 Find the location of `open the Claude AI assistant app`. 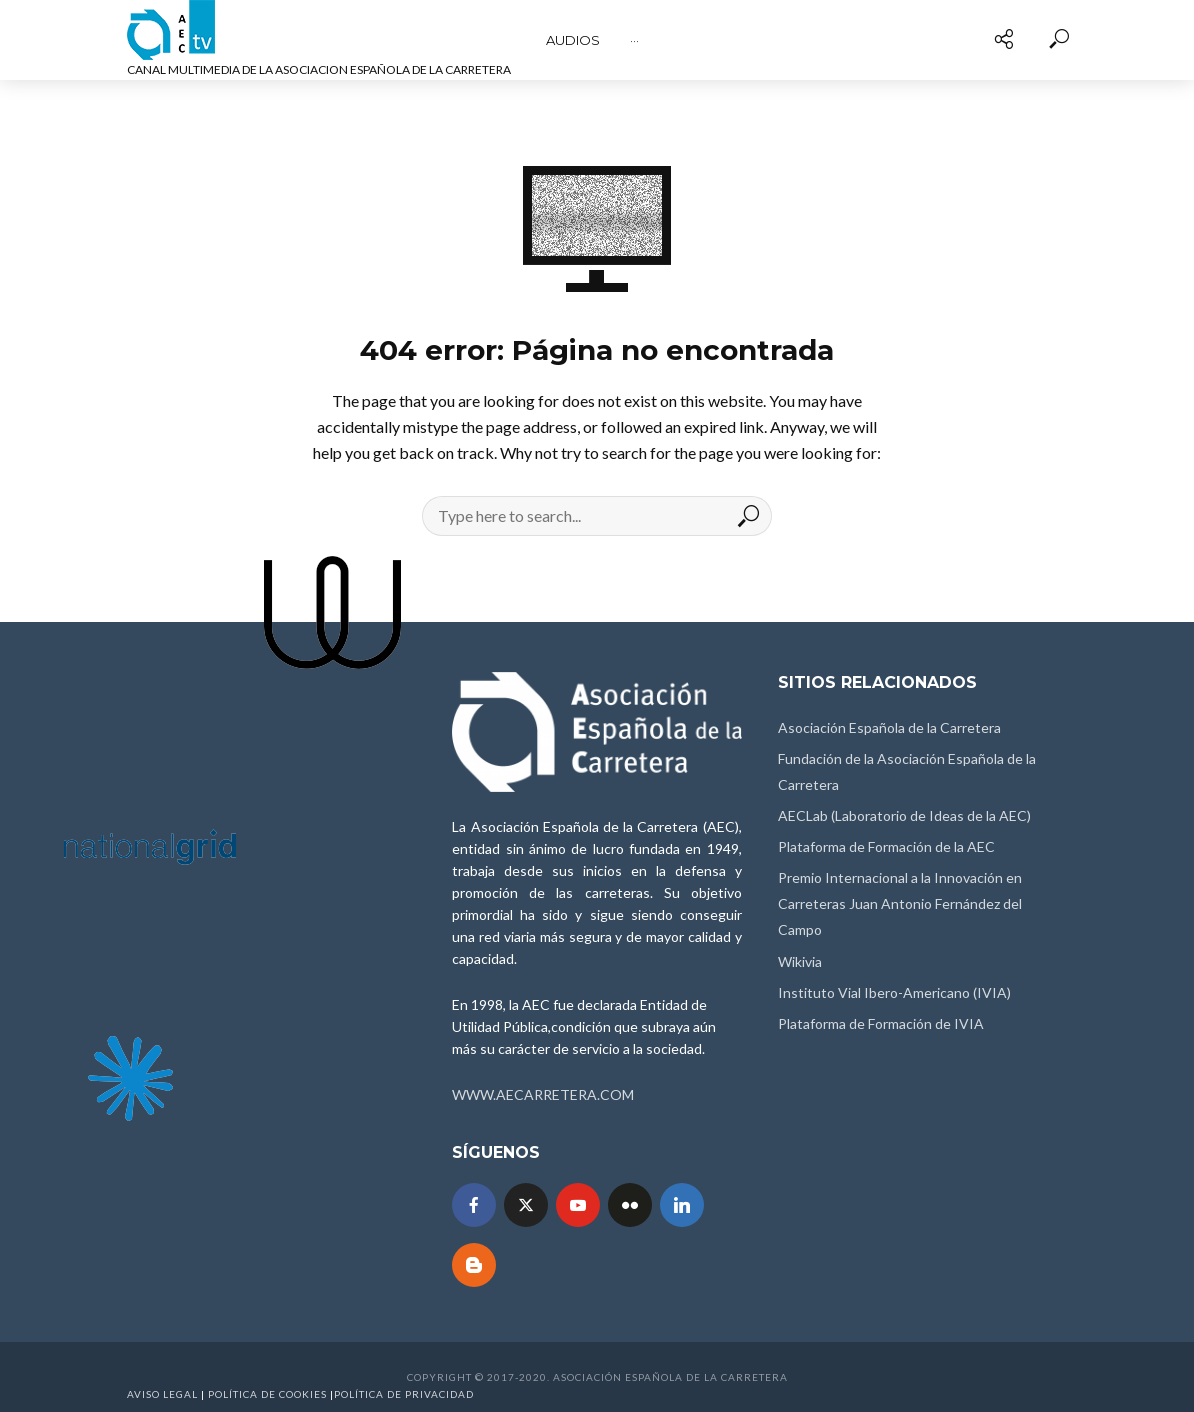

open the Claude AI assistant app is located at coordinates (130, 1078).